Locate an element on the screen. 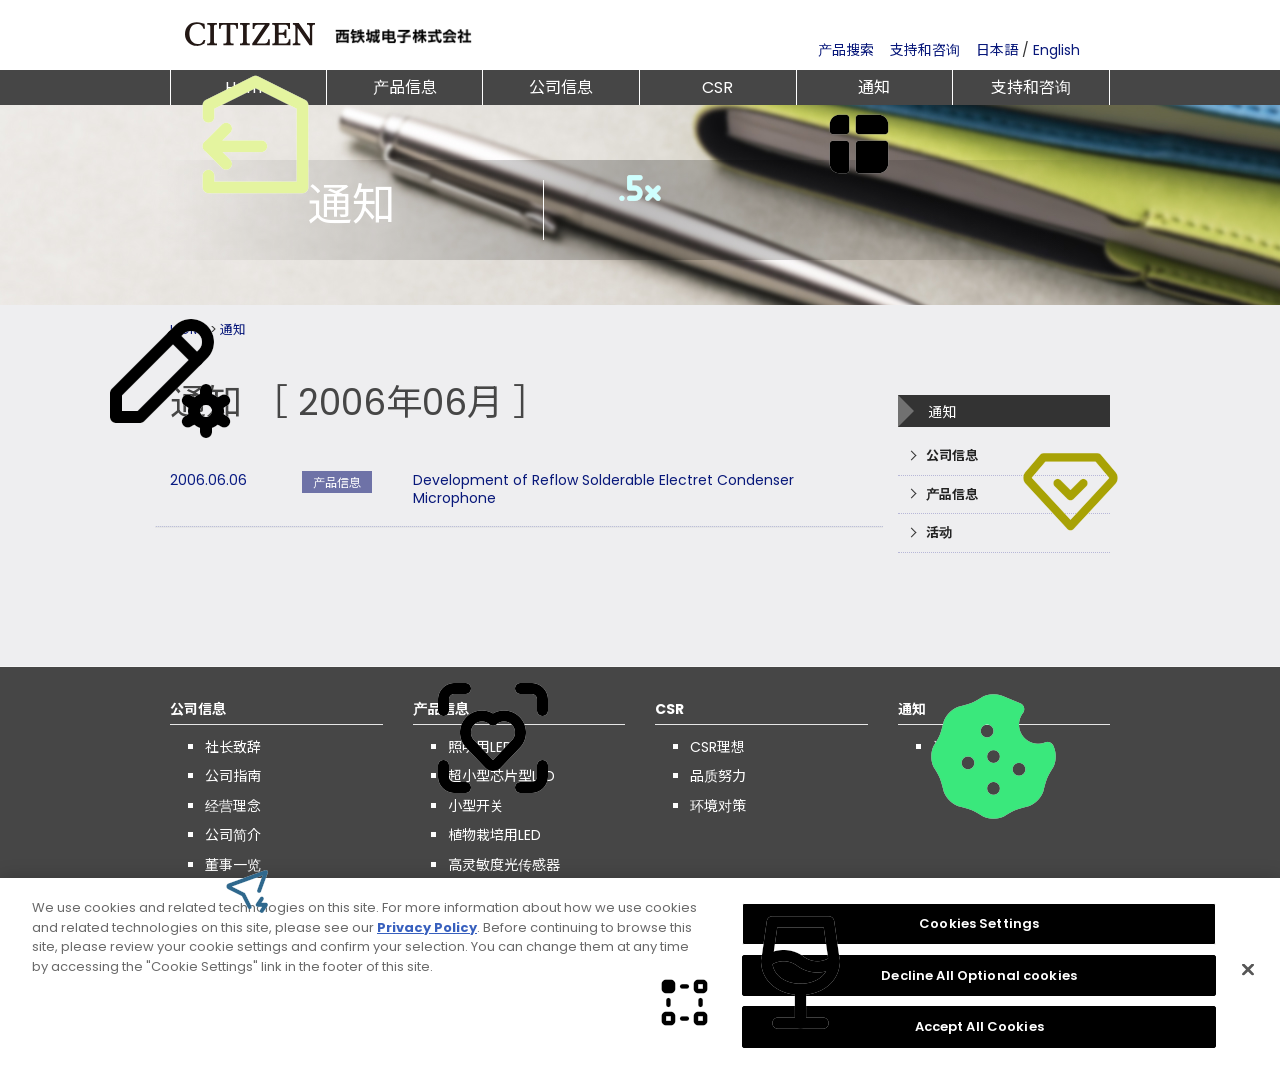 Image resolution: width=1280 pixels, height=1068 pixels. view data in table format is located at coordinates (859, 144).